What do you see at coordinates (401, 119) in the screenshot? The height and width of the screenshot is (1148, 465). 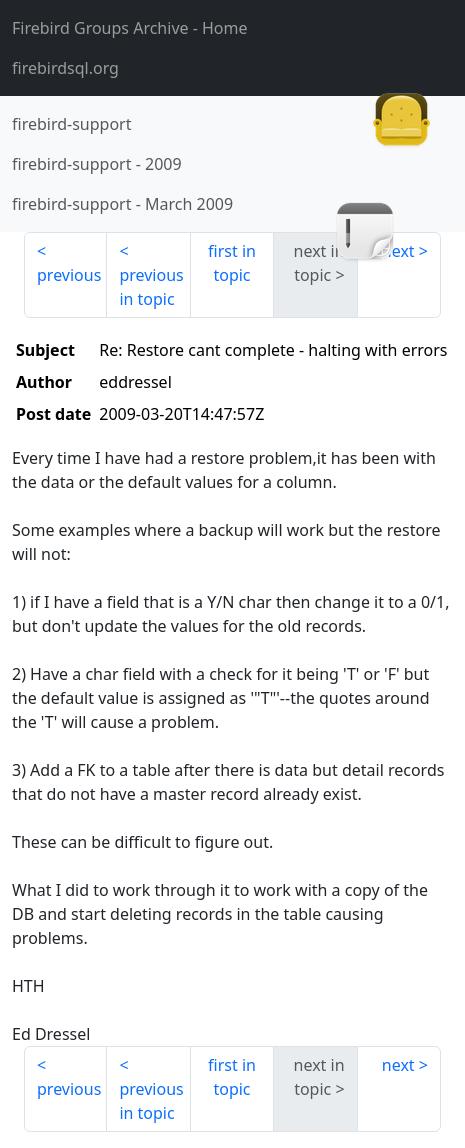 I see `open Girens media player app` at bounding box center [401, 119].